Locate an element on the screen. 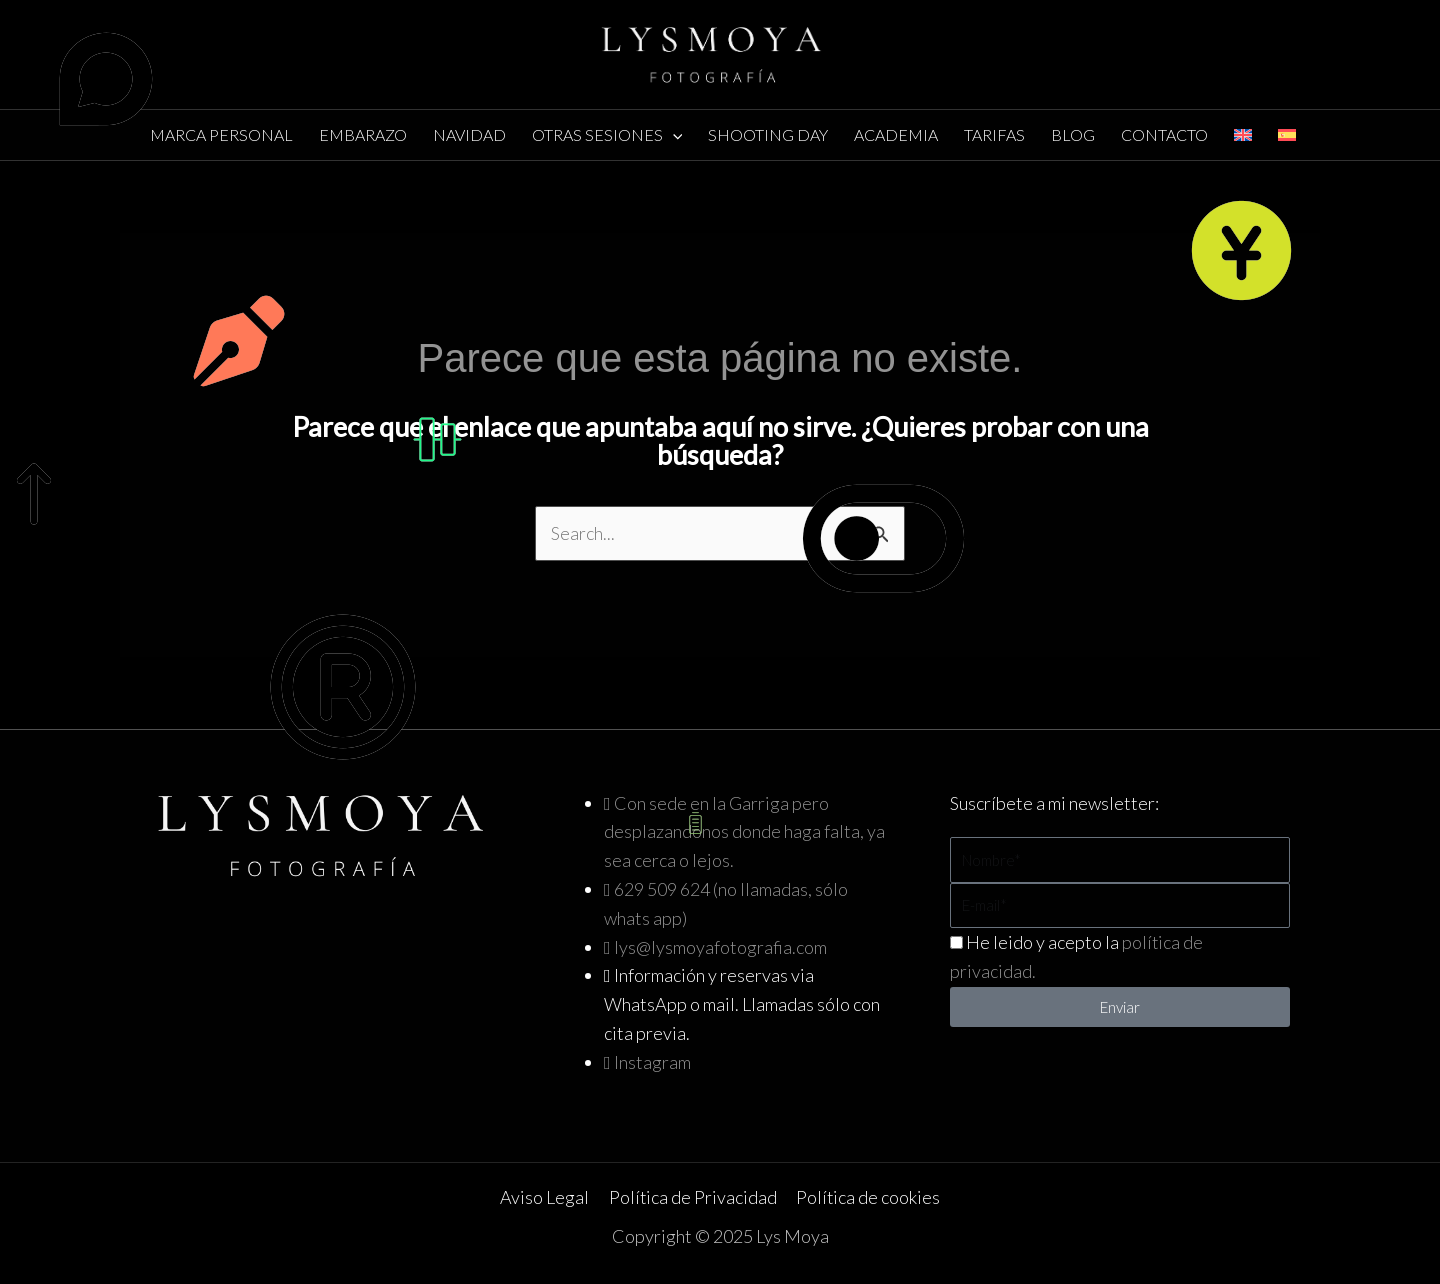  indicates full battery charge is located at coordinates (695, 823).